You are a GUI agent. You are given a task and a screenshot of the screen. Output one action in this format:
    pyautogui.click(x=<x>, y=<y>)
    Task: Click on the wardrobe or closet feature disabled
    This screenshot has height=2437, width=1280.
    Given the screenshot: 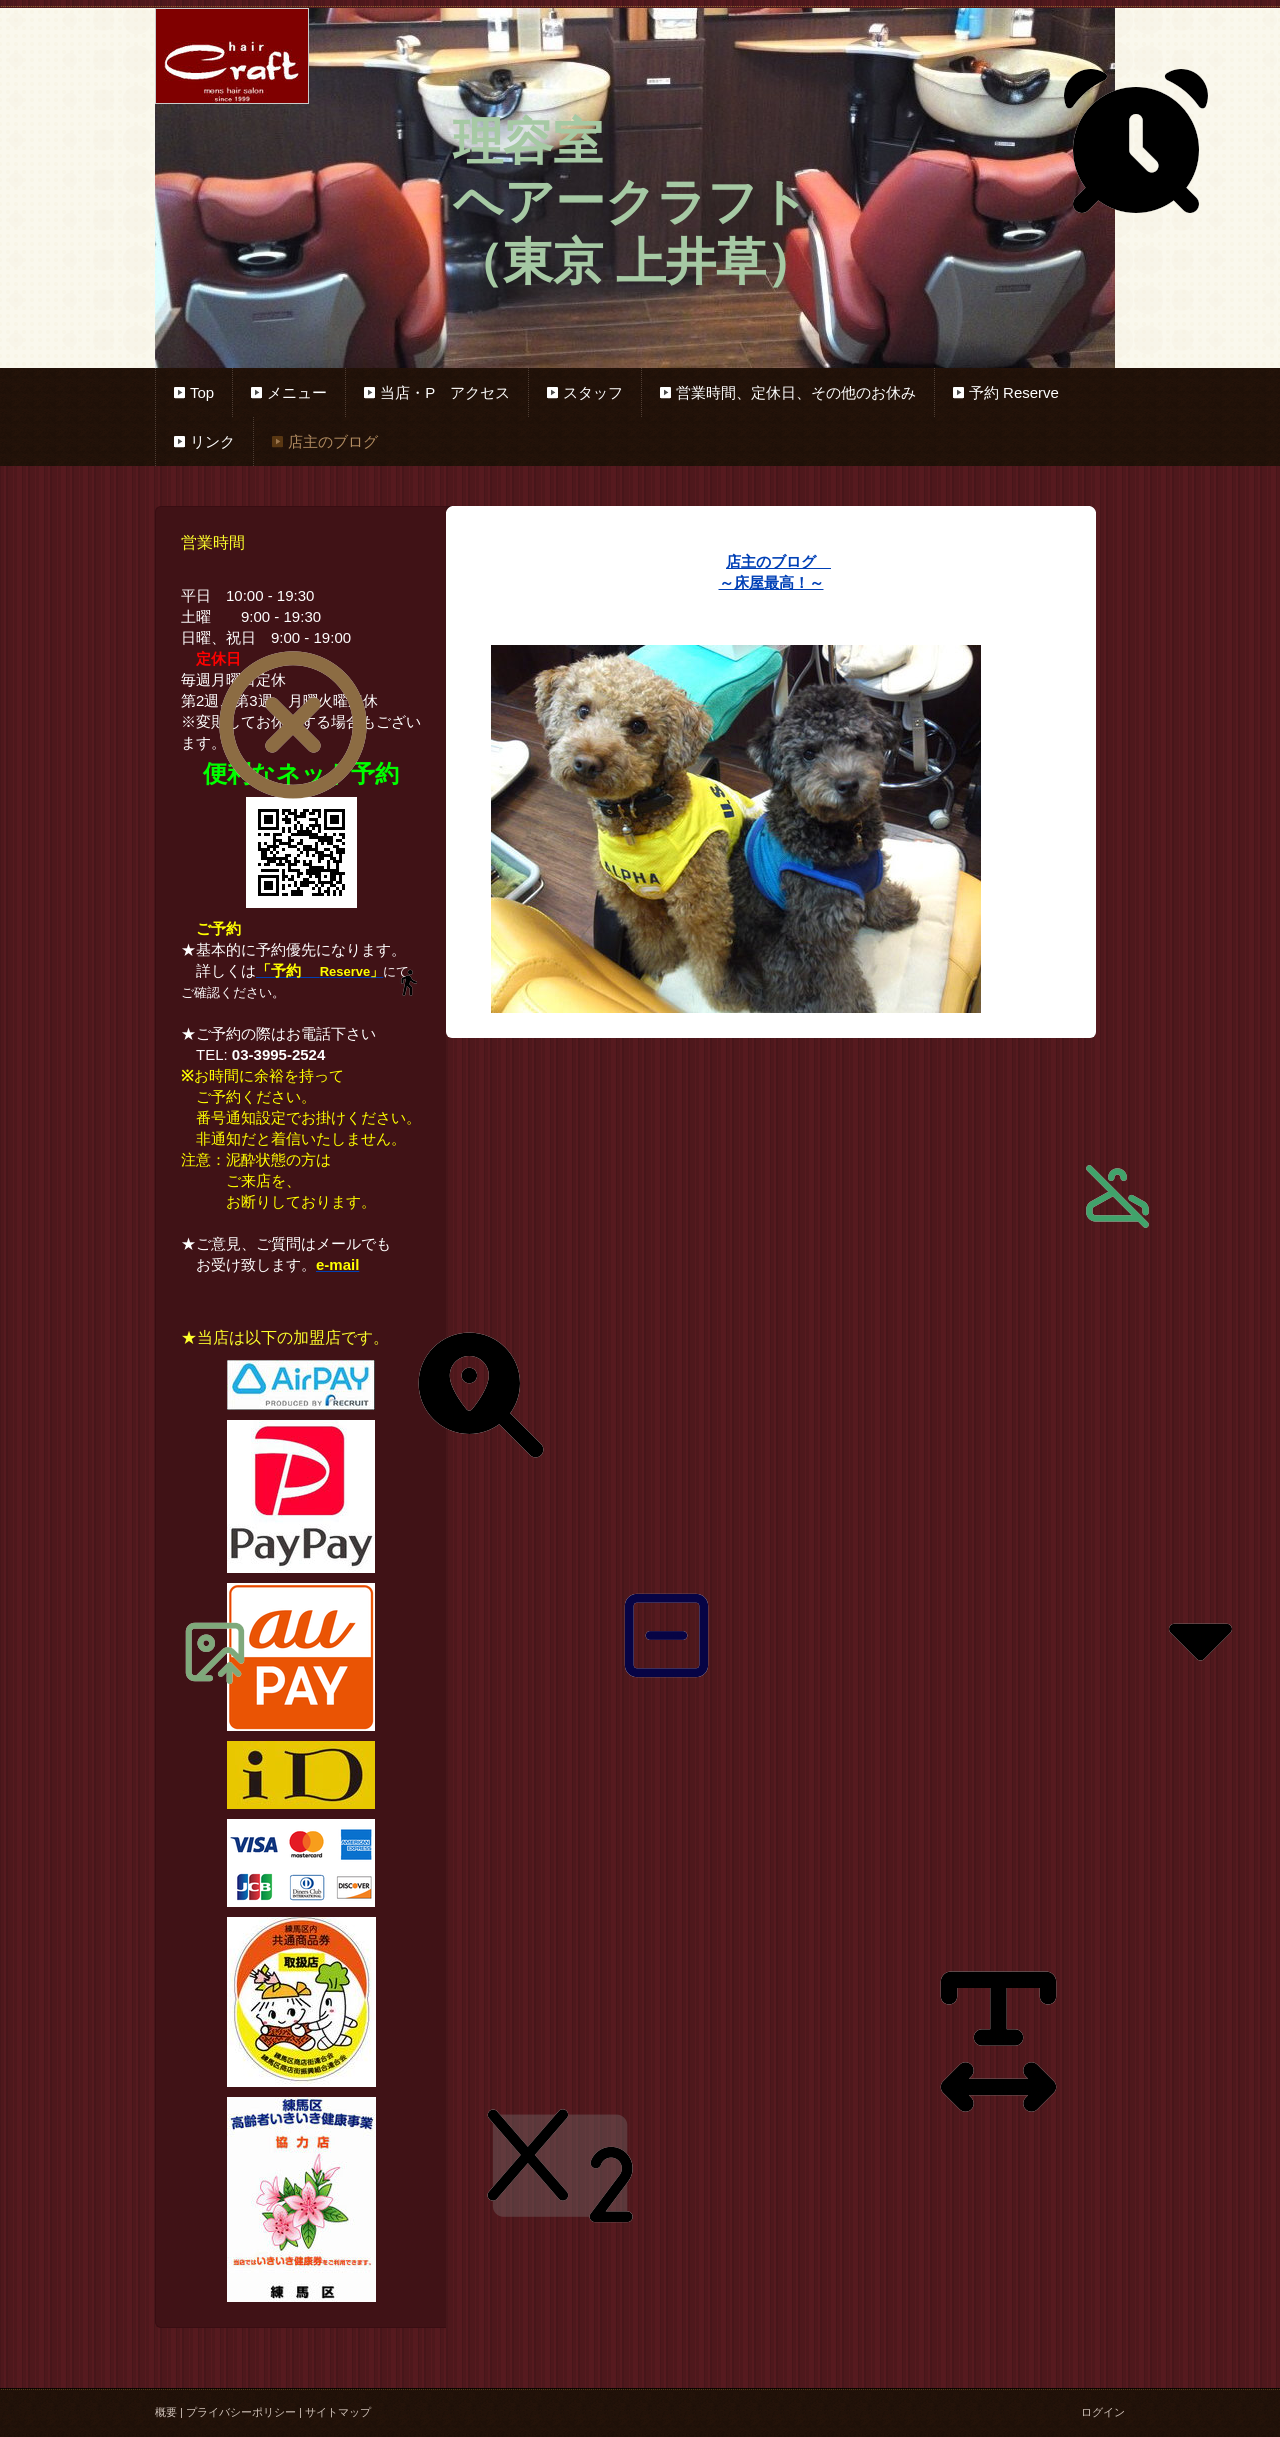 What is the action you would take?
    pyautogui.click(x=1117, y=1196)
    